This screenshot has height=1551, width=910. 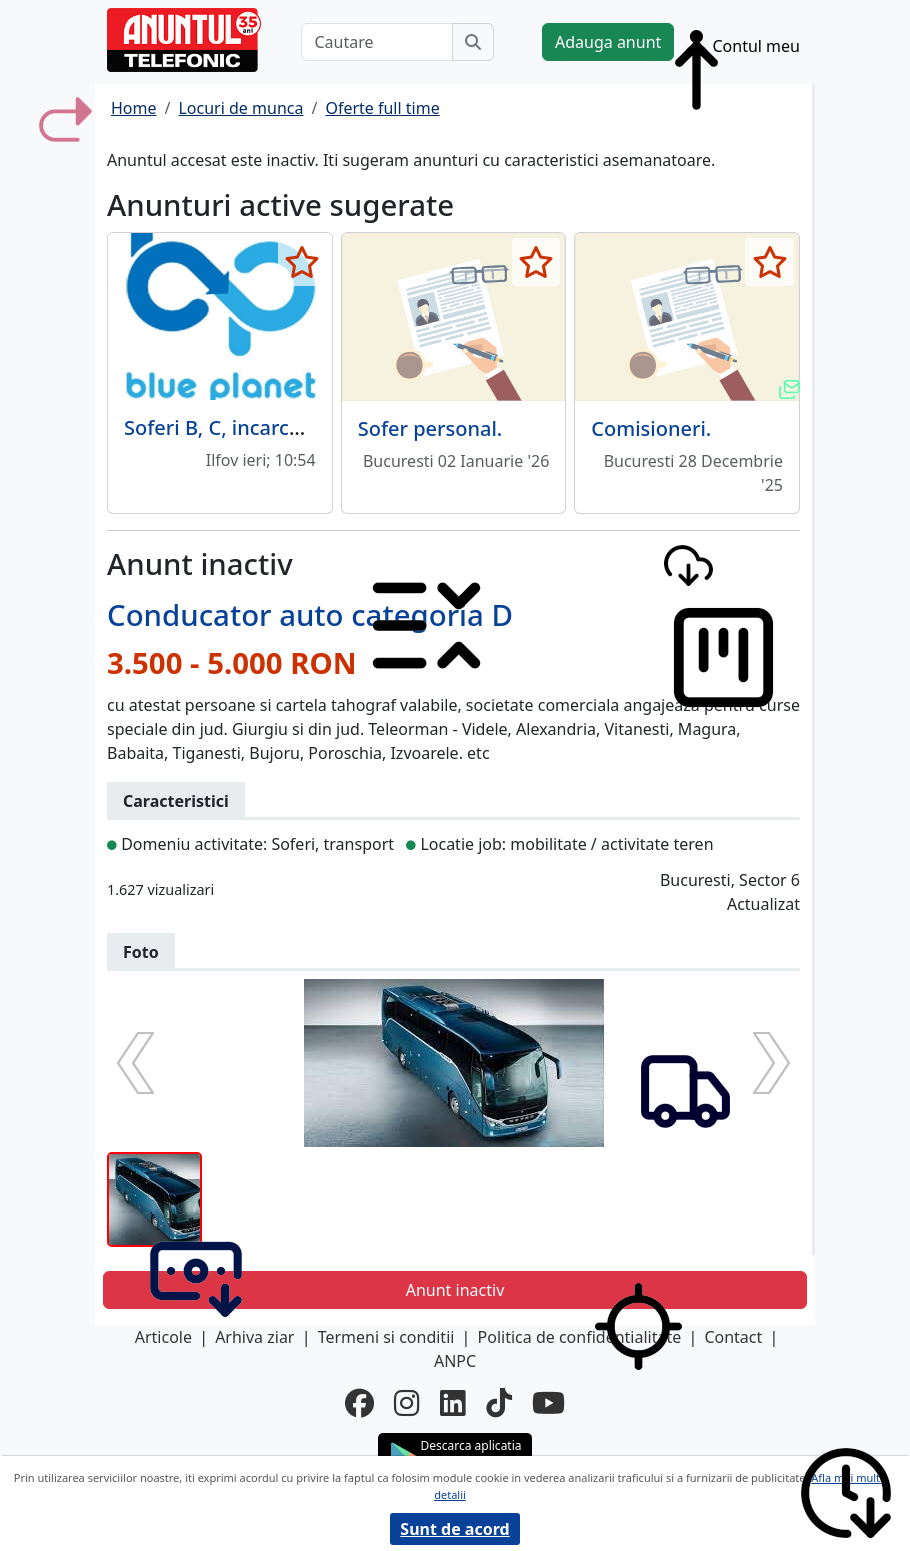 What do you see at coordinates (685, 1091) in the screenshot?
I see `track your delivery or shipment` at bounding box center [685, 1091].